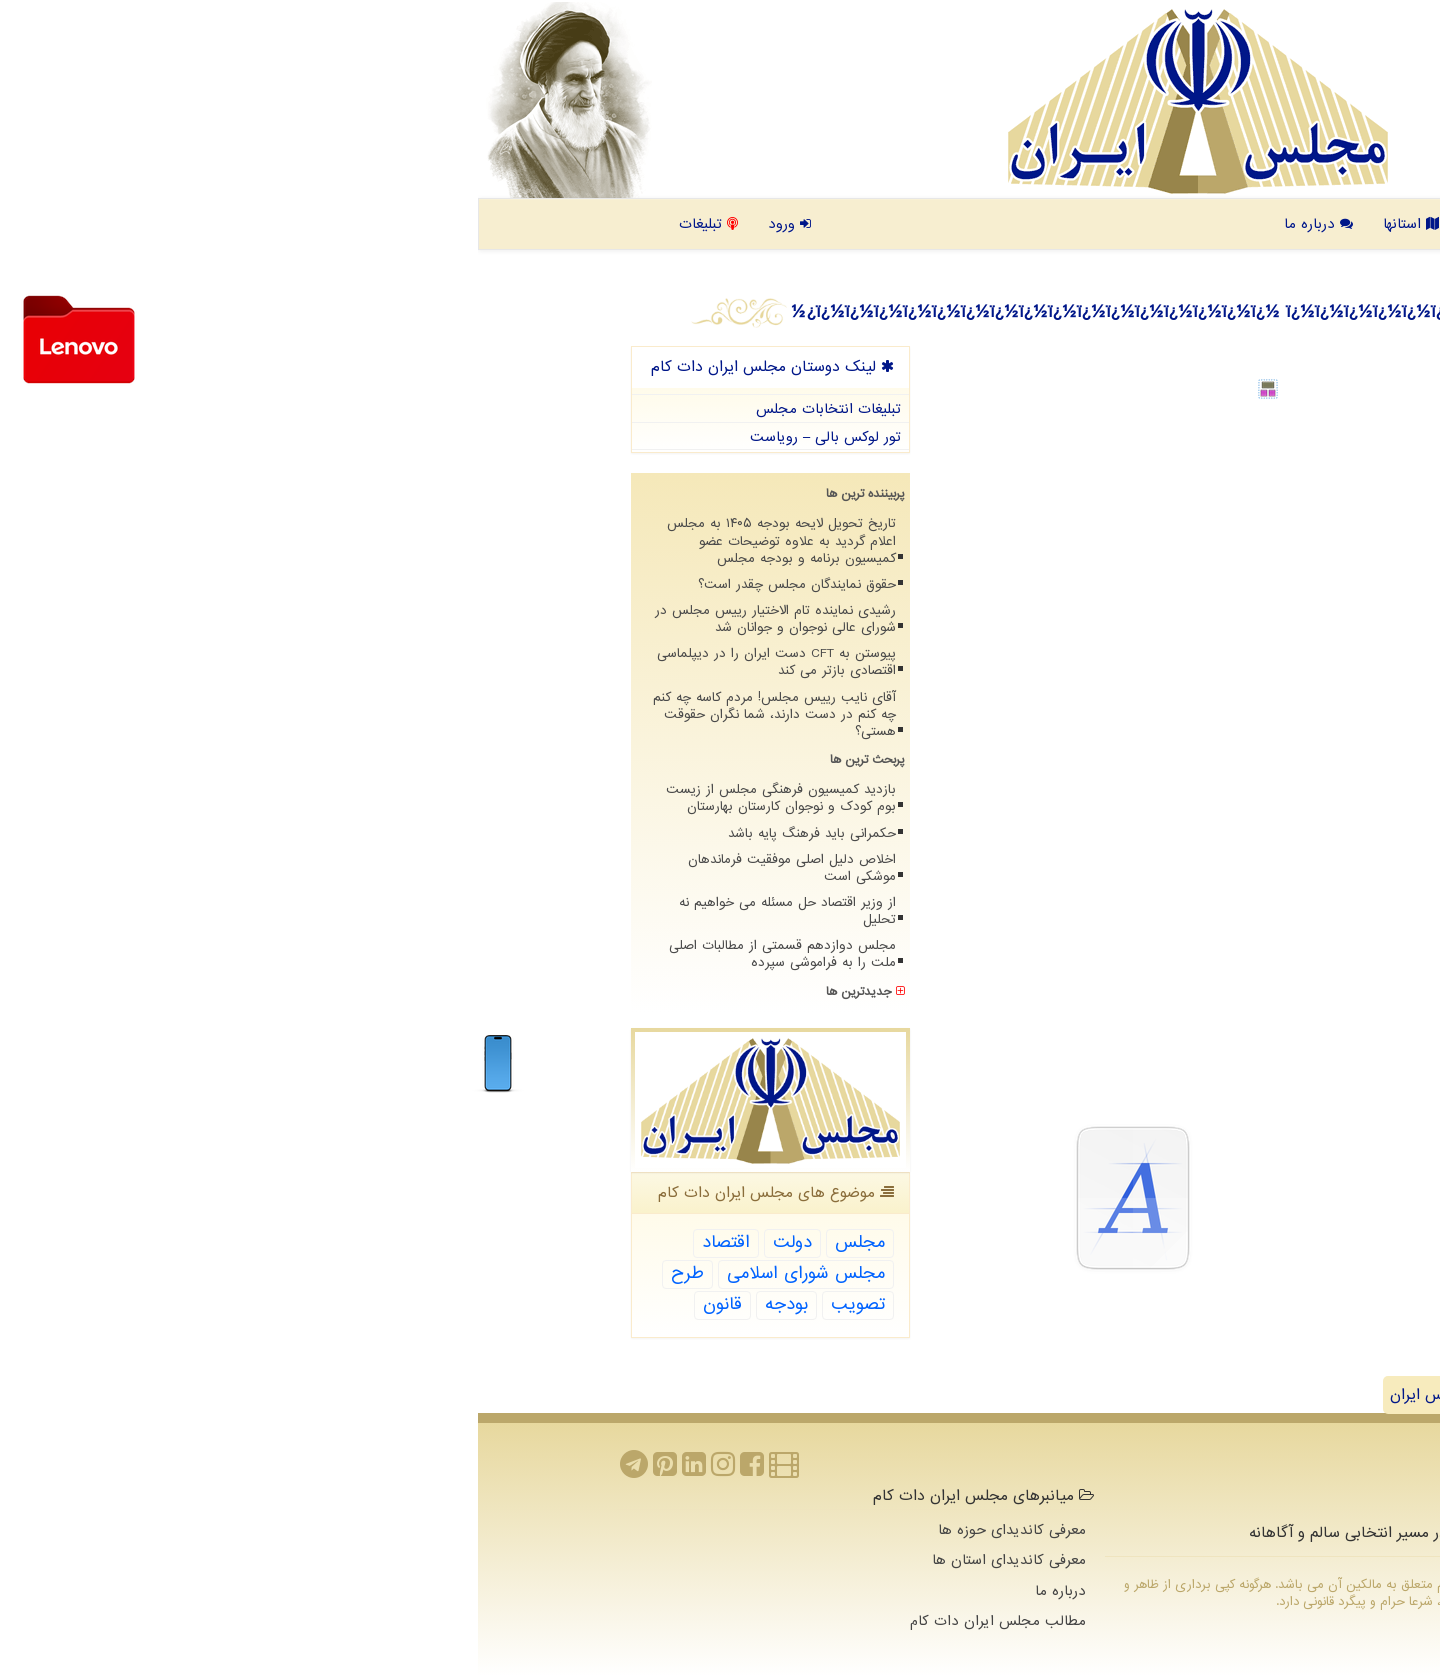  Describe the element at coordinates (1268, 389) in the screenshot. I see `select all items in the current view` at that location.